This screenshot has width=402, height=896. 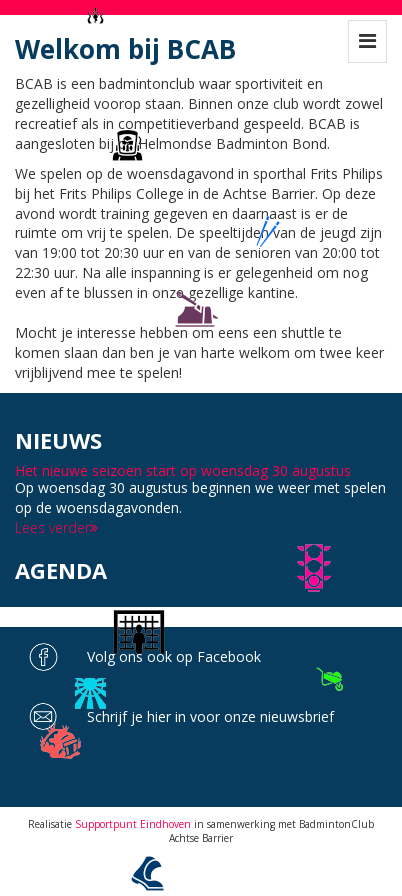 What do you see at coordinates (314, 568) in the screenshot?
I see `indicates a process is complete and ready to proceed` at bounding box center [314, 568].